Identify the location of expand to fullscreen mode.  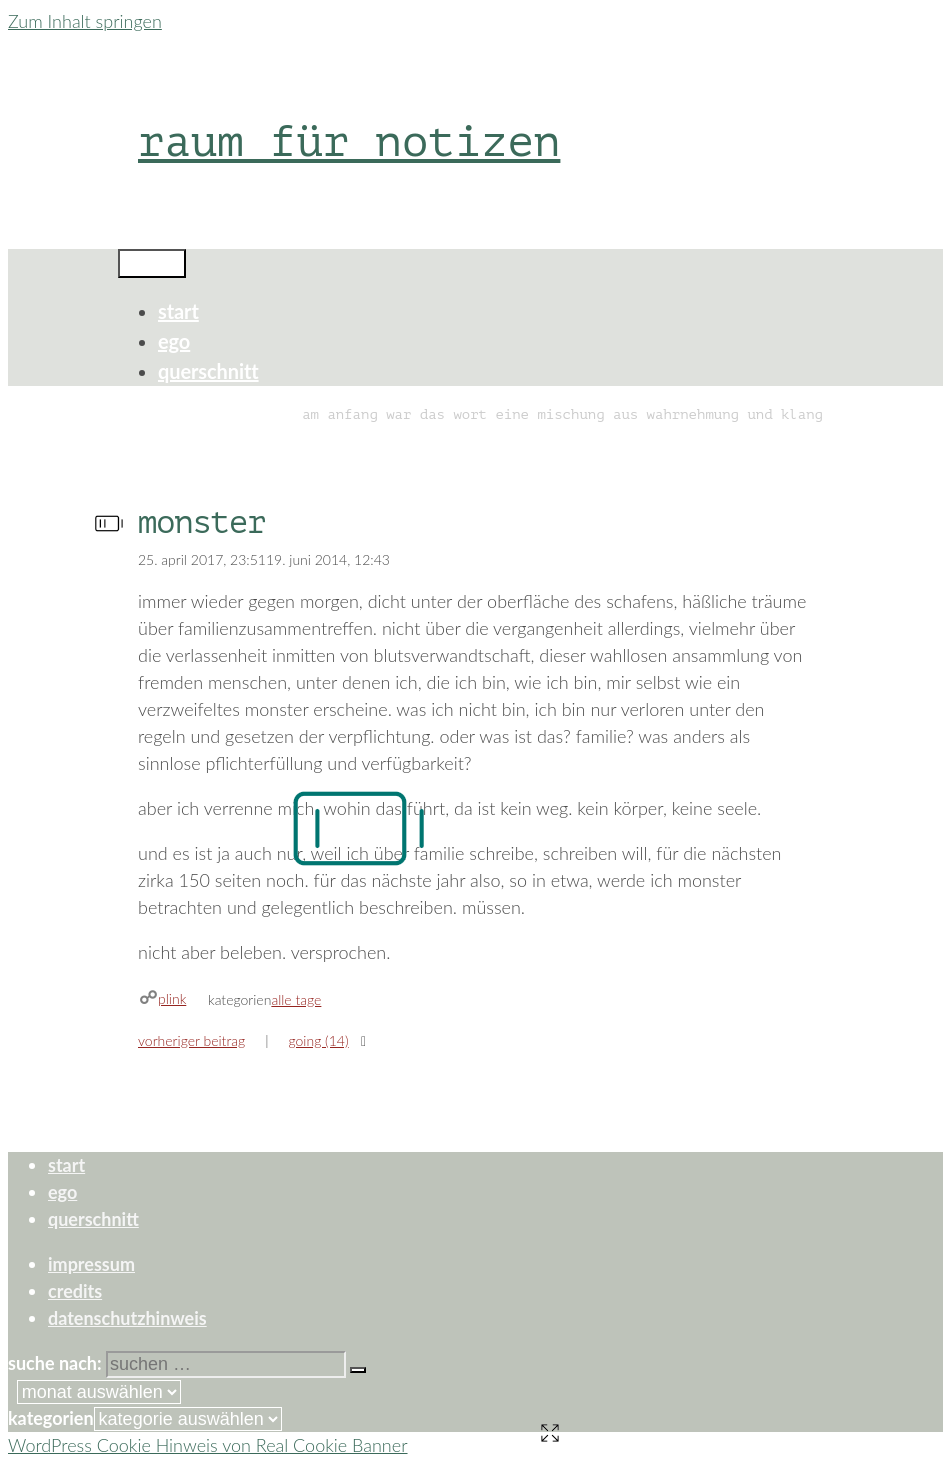
(550, 1433).